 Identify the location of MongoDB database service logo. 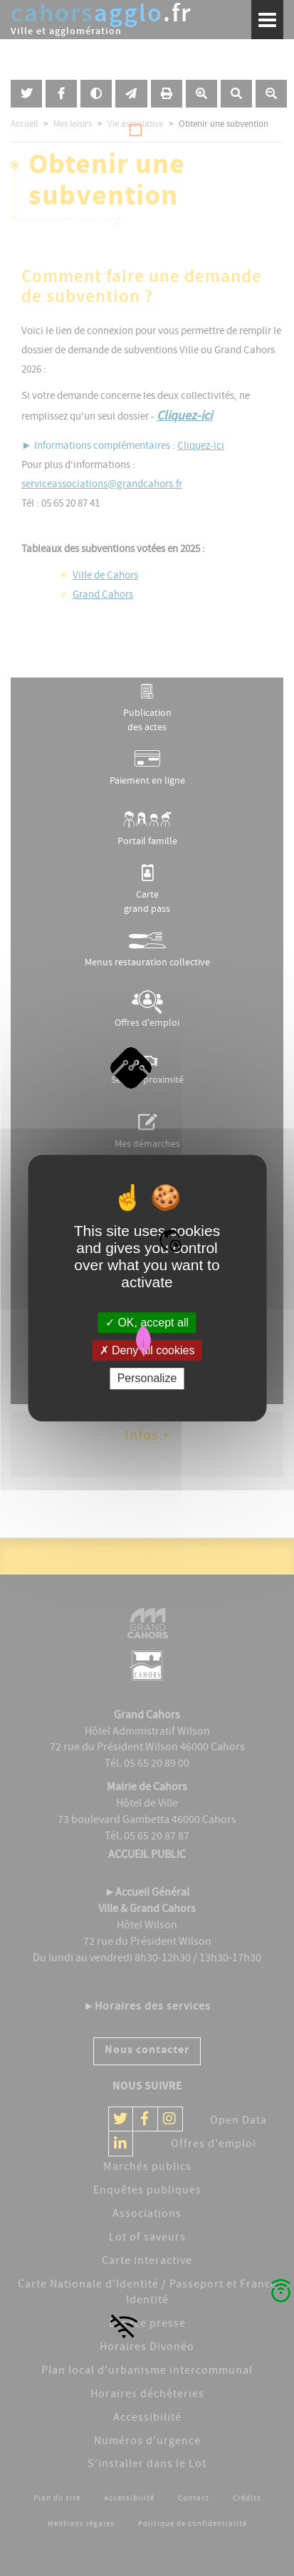
(143, 1340).